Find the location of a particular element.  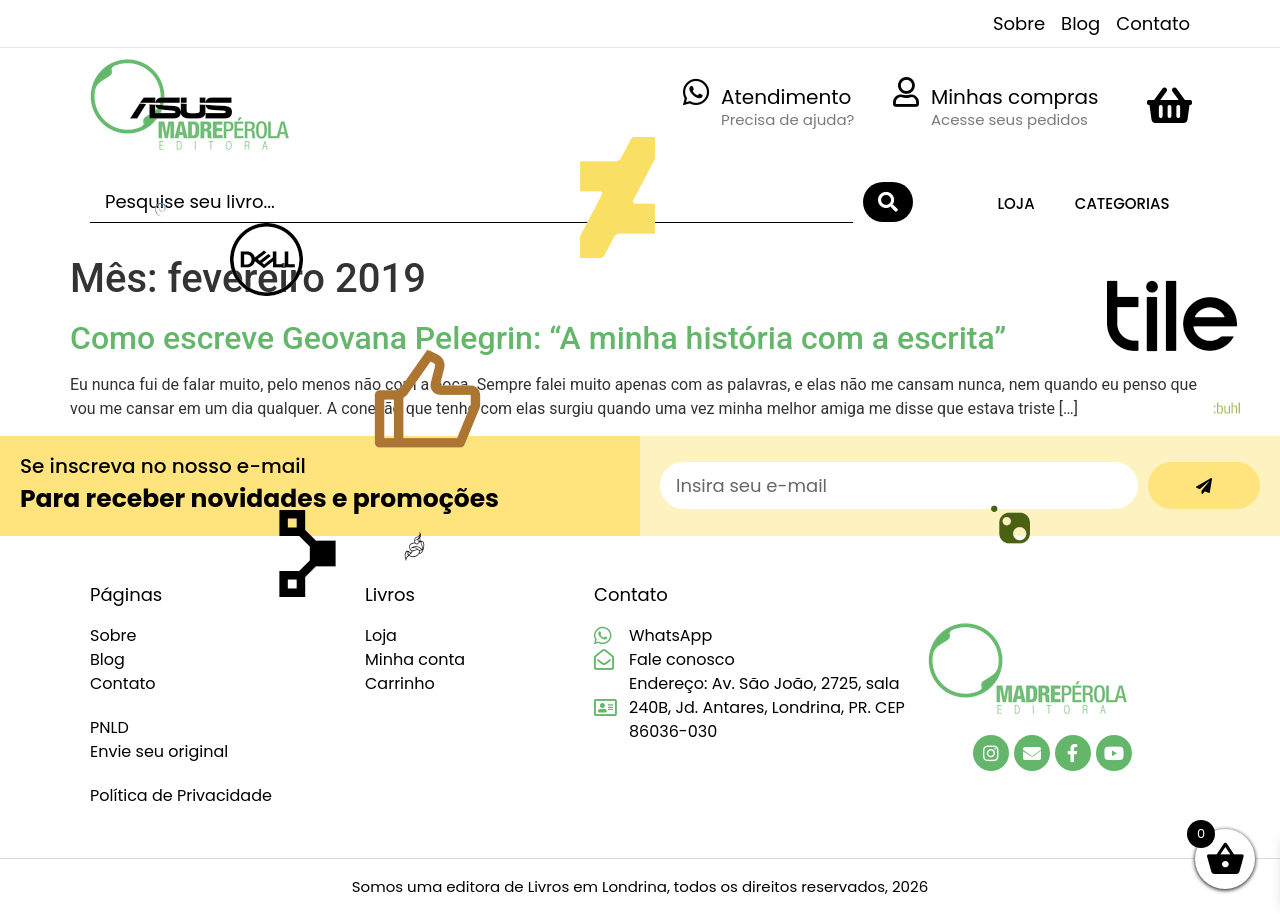

open DeviantArt app or website is located at coordinates (617, 197).